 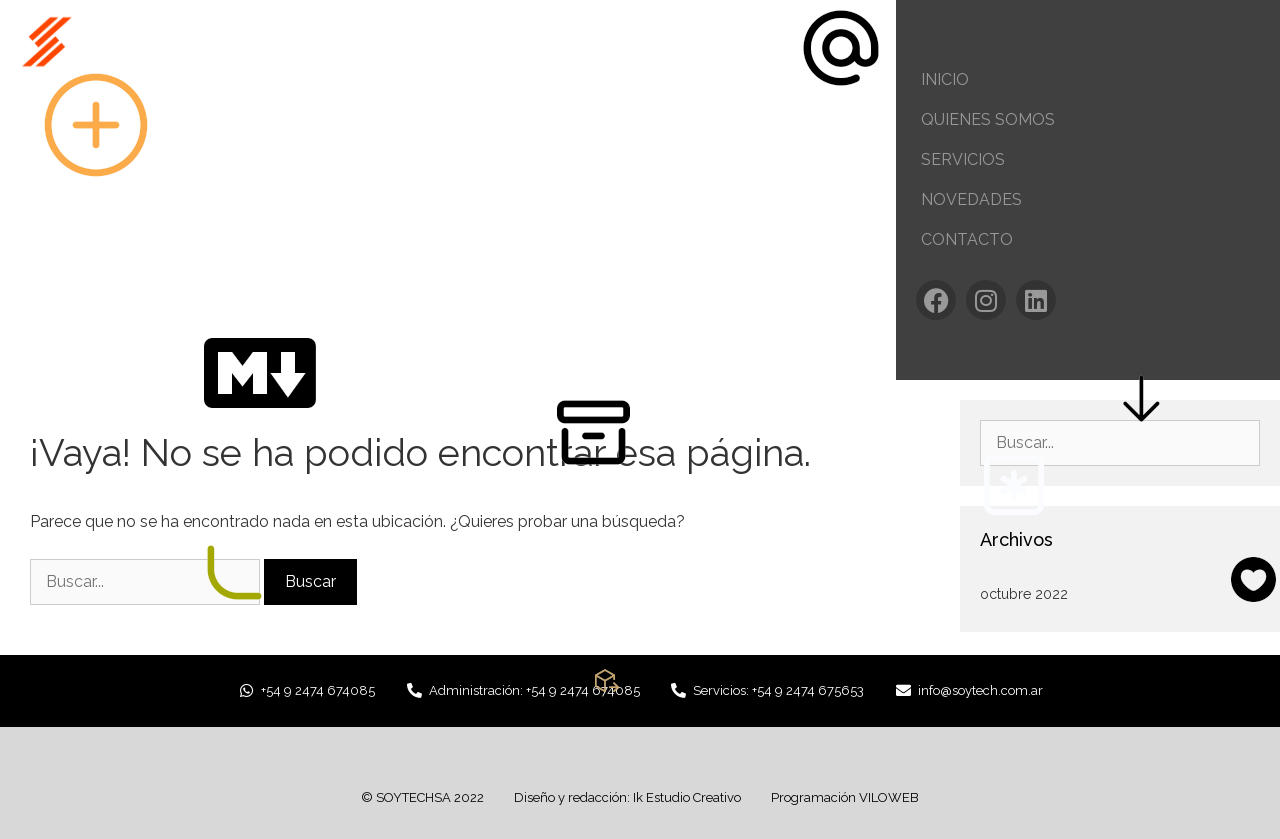 What do you see at coordinates (260, 373) in the screenshot?
I see `format text using markdown` at bounding box center [260, 373].